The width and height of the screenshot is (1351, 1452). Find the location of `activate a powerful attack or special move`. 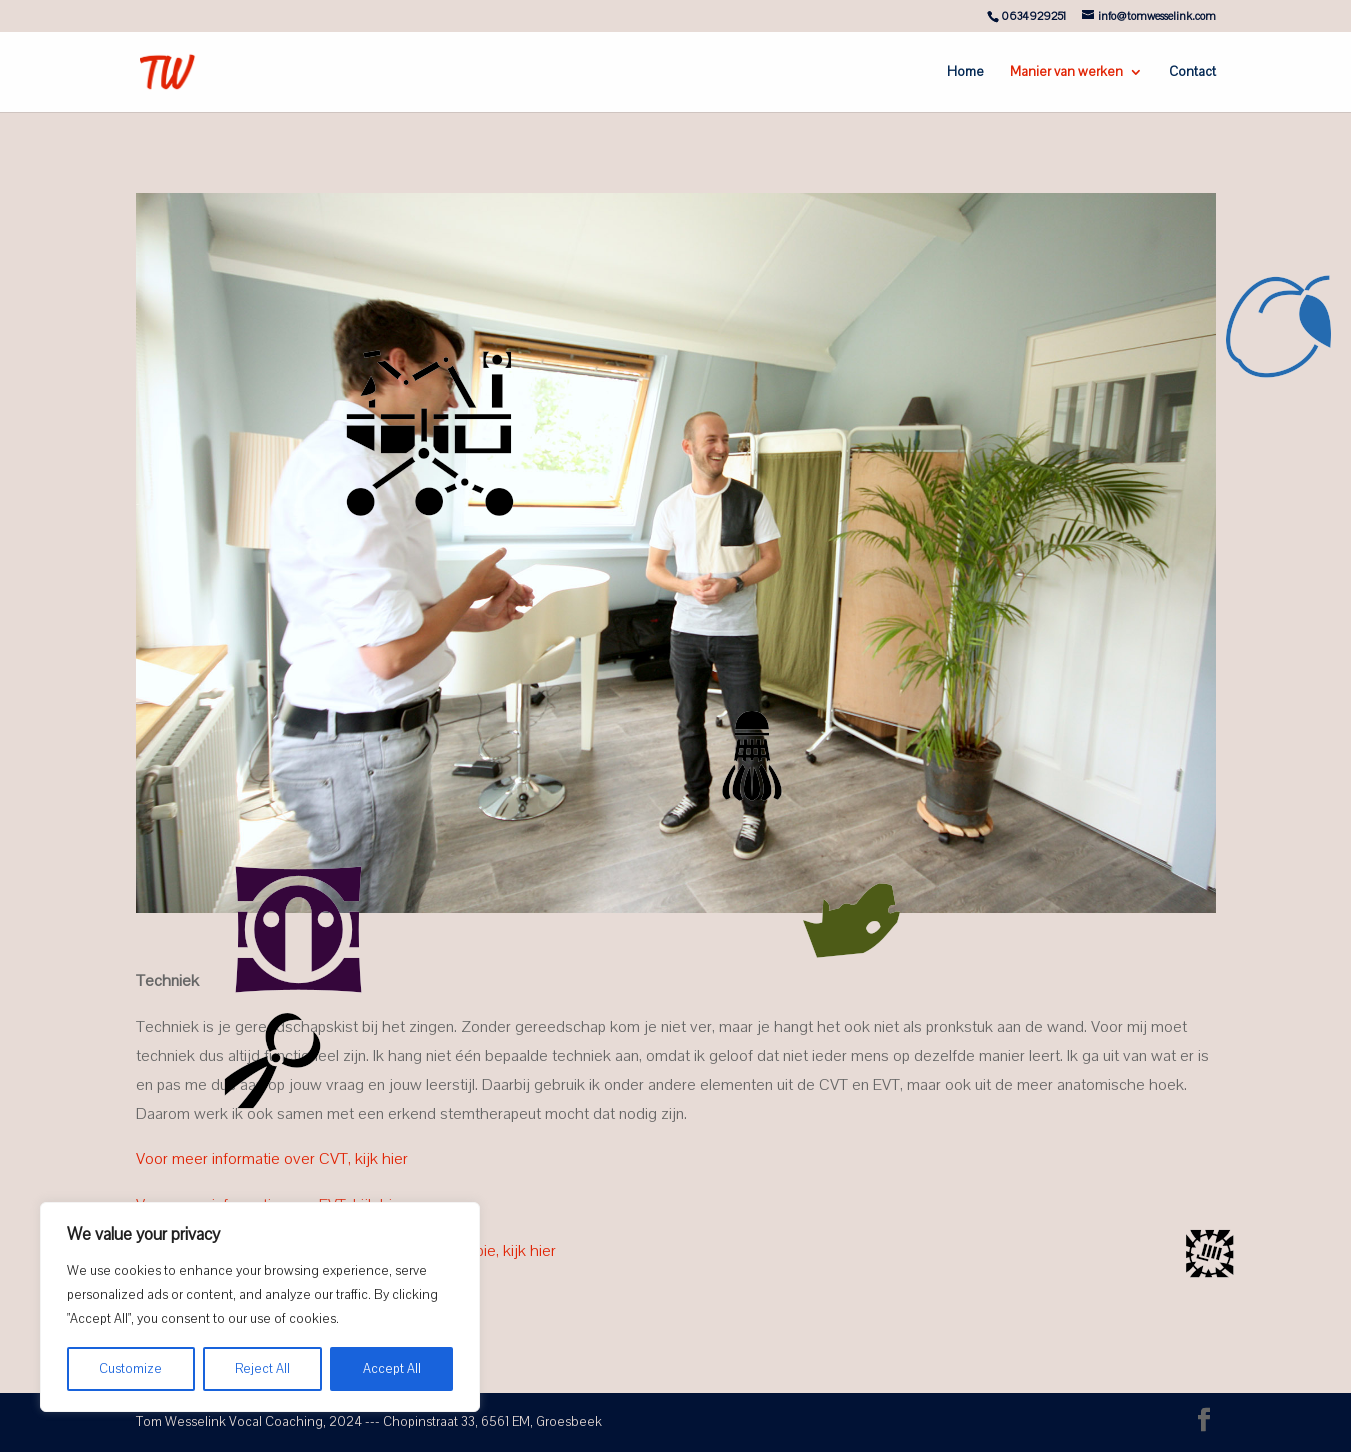

activate a powerful attack or special move is located at coordinates (1209, 1253).